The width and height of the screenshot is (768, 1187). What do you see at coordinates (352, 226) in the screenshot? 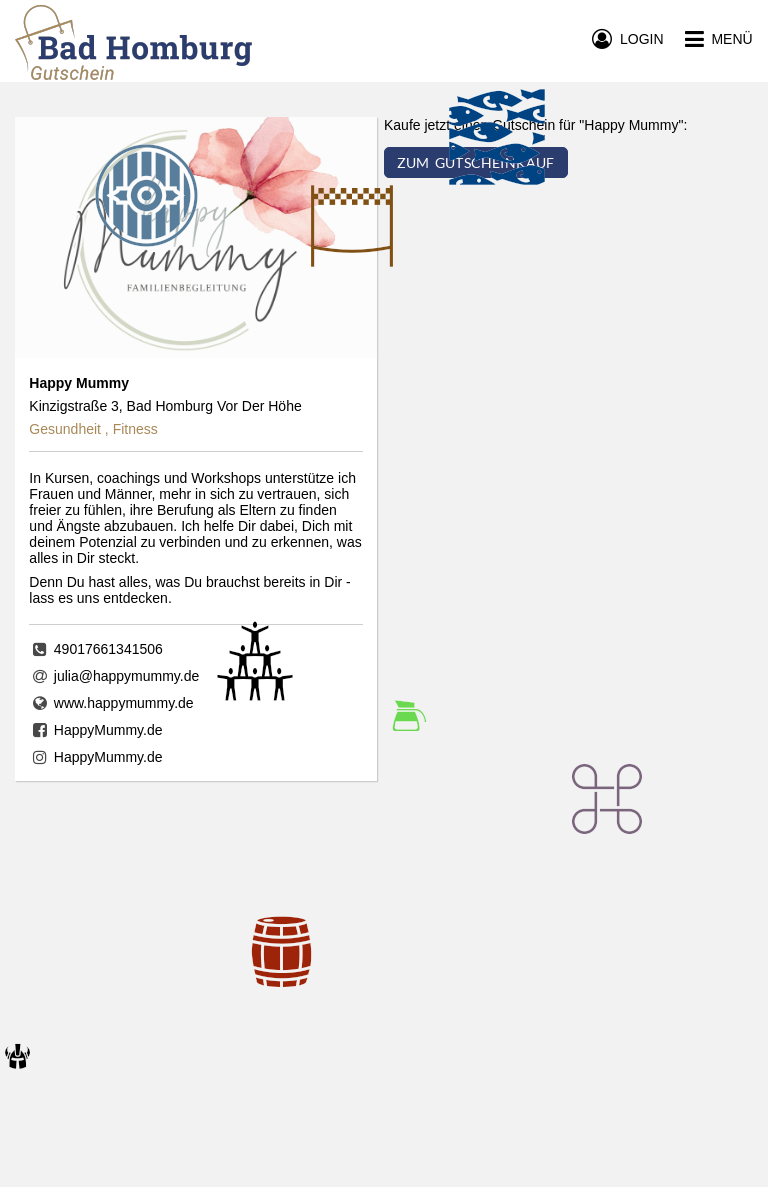
I see `indicates race or level completion` at bounding box center [352, 226].